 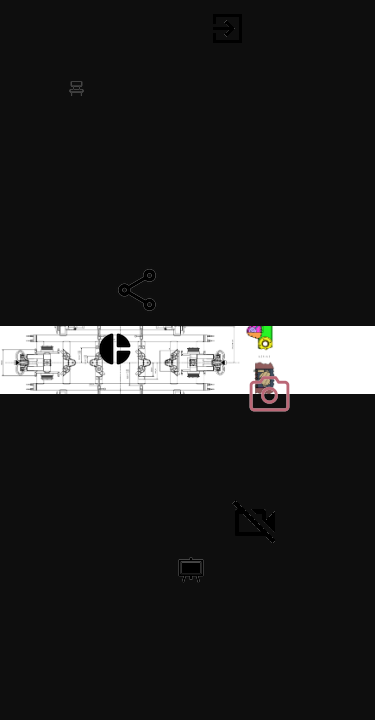 What do you see at coordinates (191, 570) in the screenshot?
I see `open presentation or slideshow mode` at bounding box center [191, 570].